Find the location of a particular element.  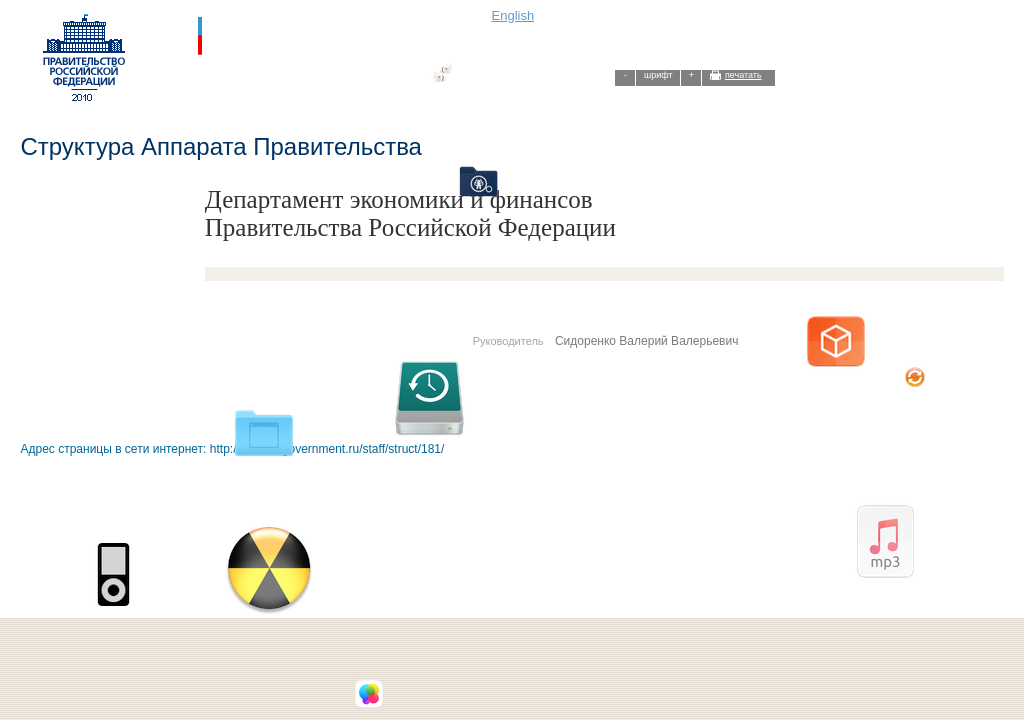

iPod Nano device in sidebar is located at coordinates (113, 574).